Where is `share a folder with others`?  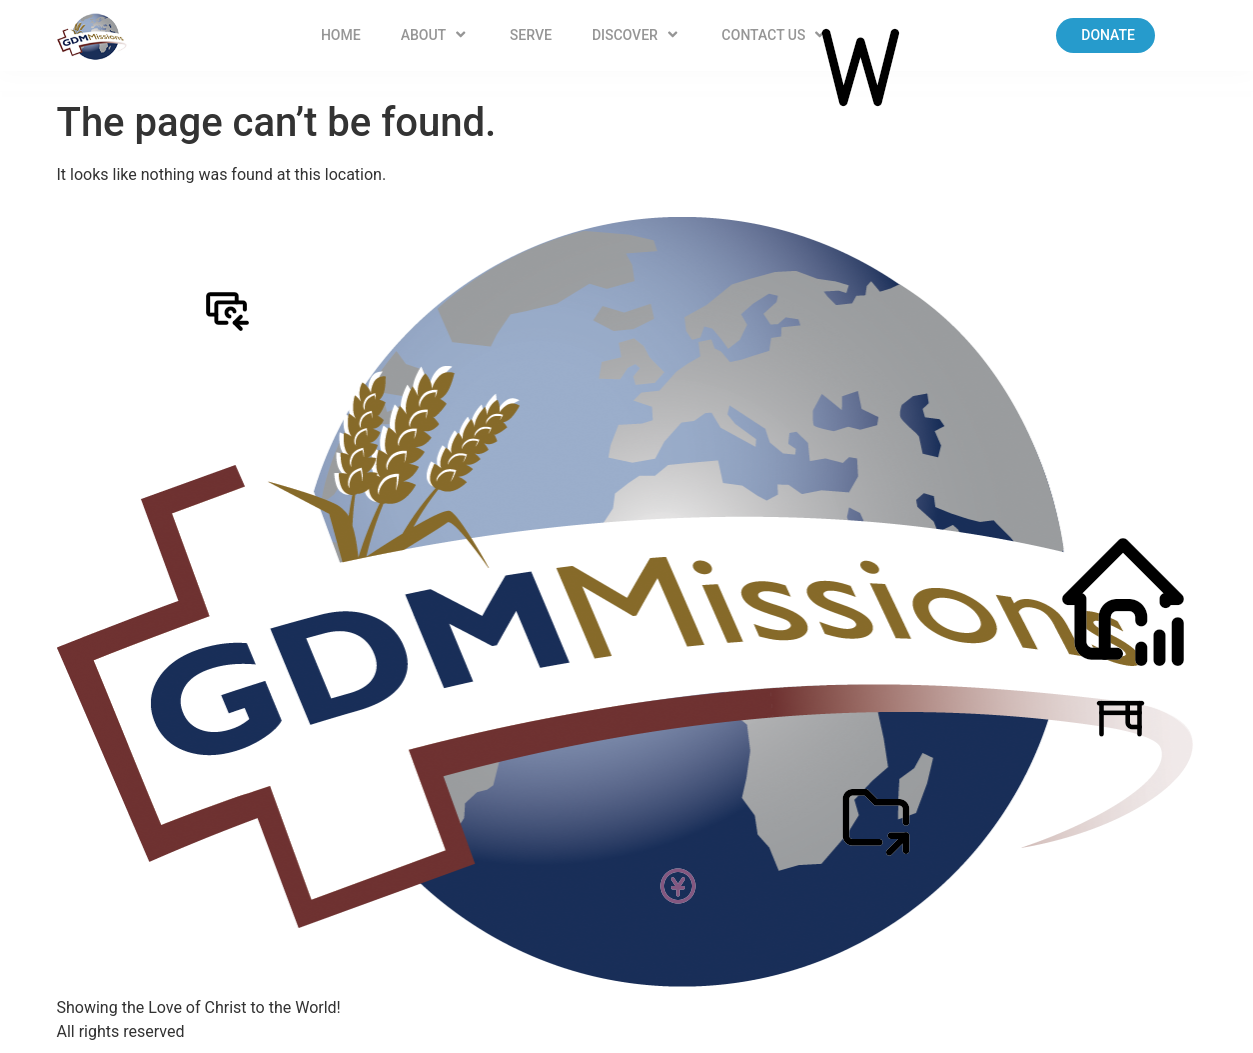 share a folder with others is located at coordinates (876, 819).